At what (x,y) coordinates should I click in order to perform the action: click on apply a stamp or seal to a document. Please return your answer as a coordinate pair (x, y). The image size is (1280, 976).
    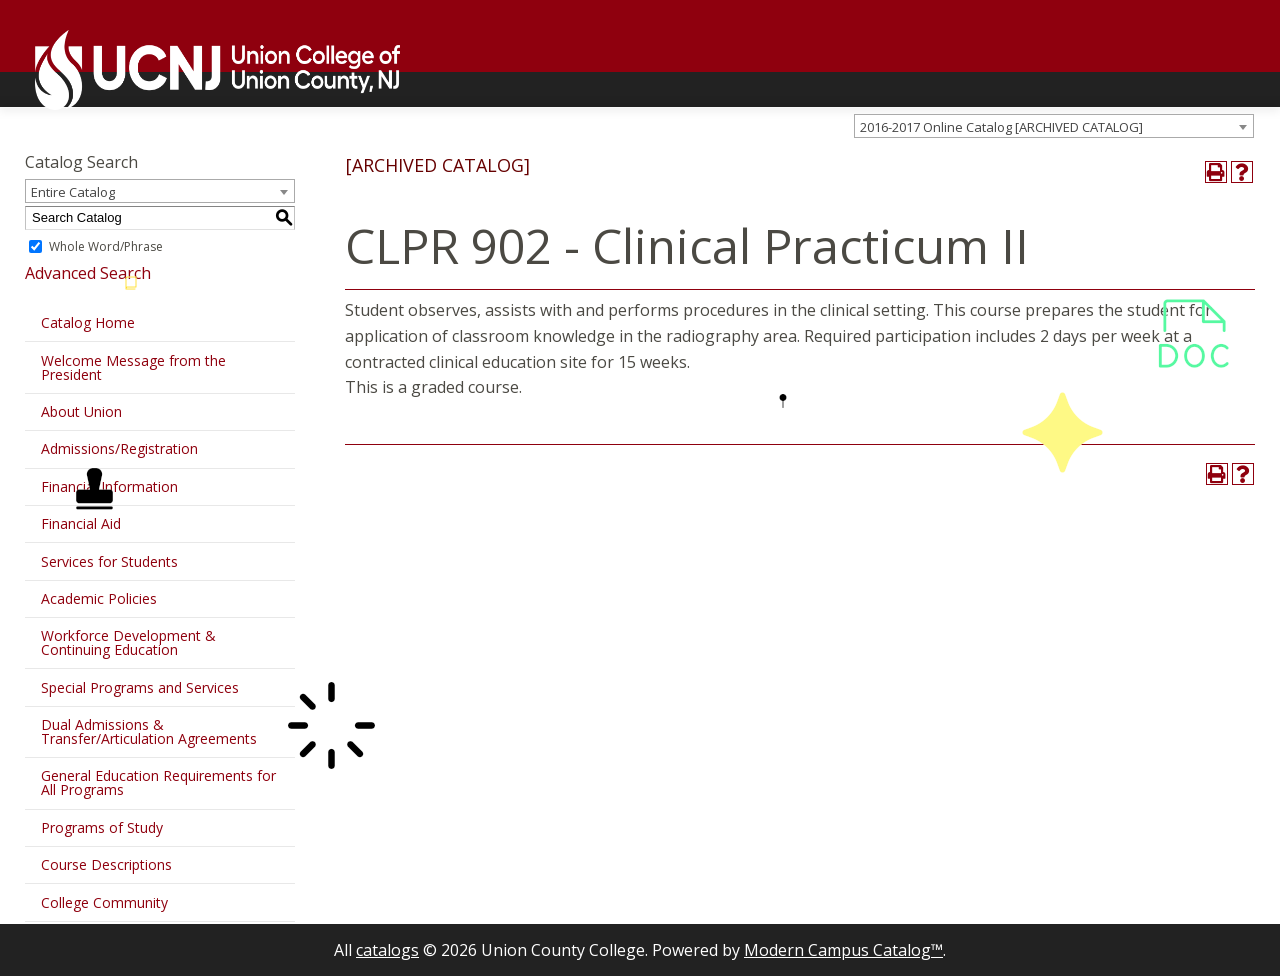
    Looking at the image, I should click on (94, 489).